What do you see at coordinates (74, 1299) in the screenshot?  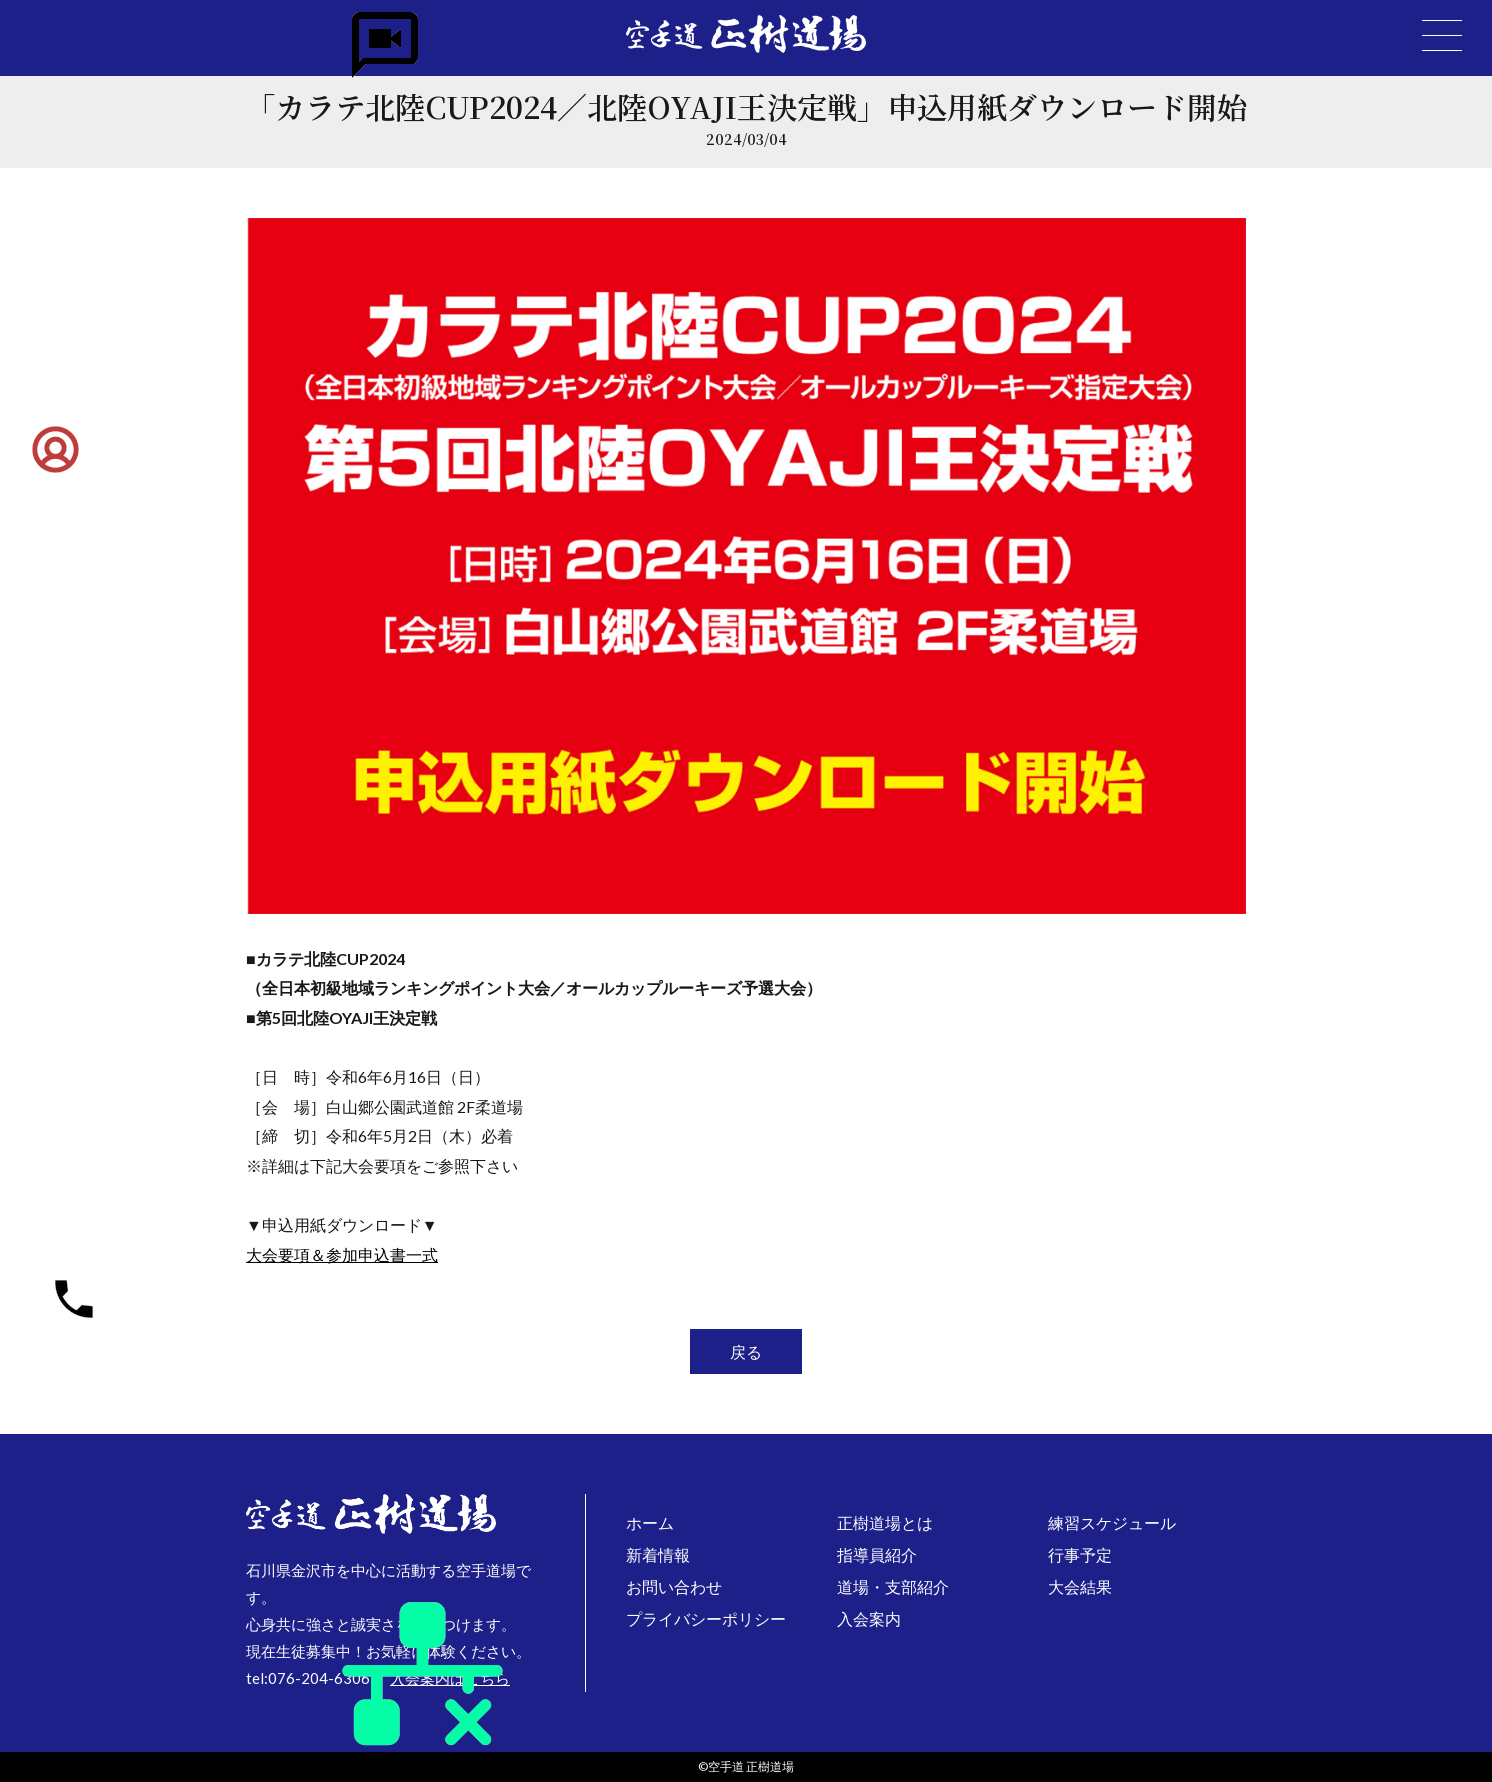 I see `make a phone call` at bounding box center [74, 1299].